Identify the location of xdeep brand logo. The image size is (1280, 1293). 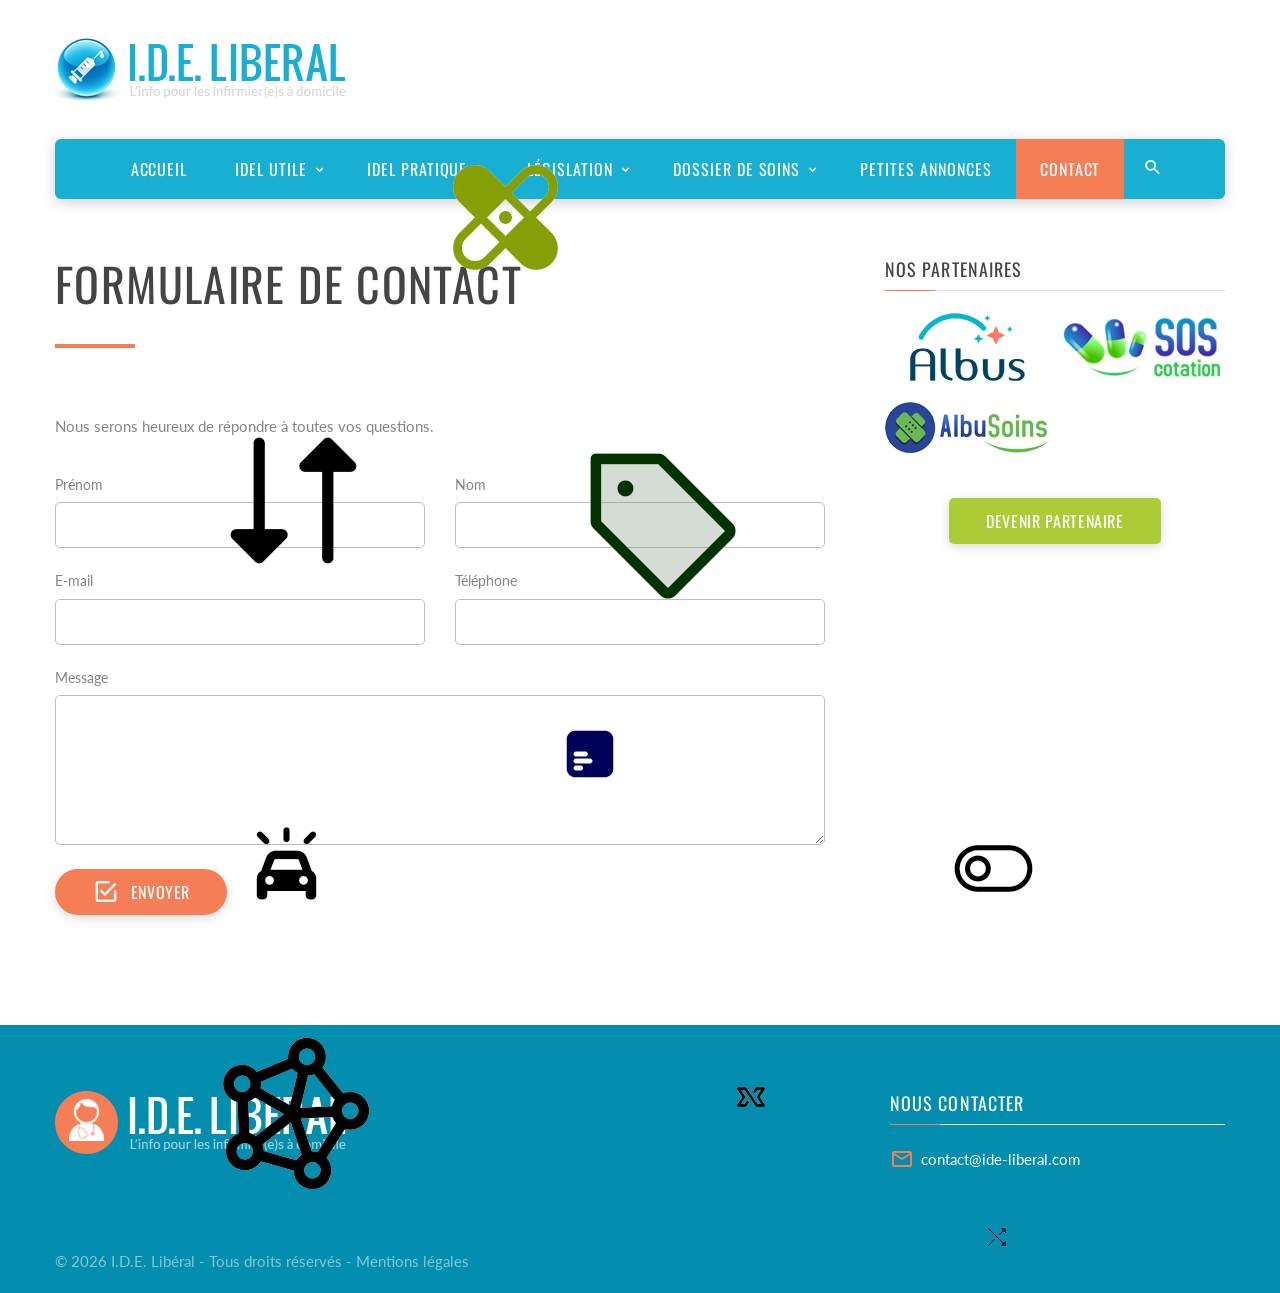
(751, 1097).